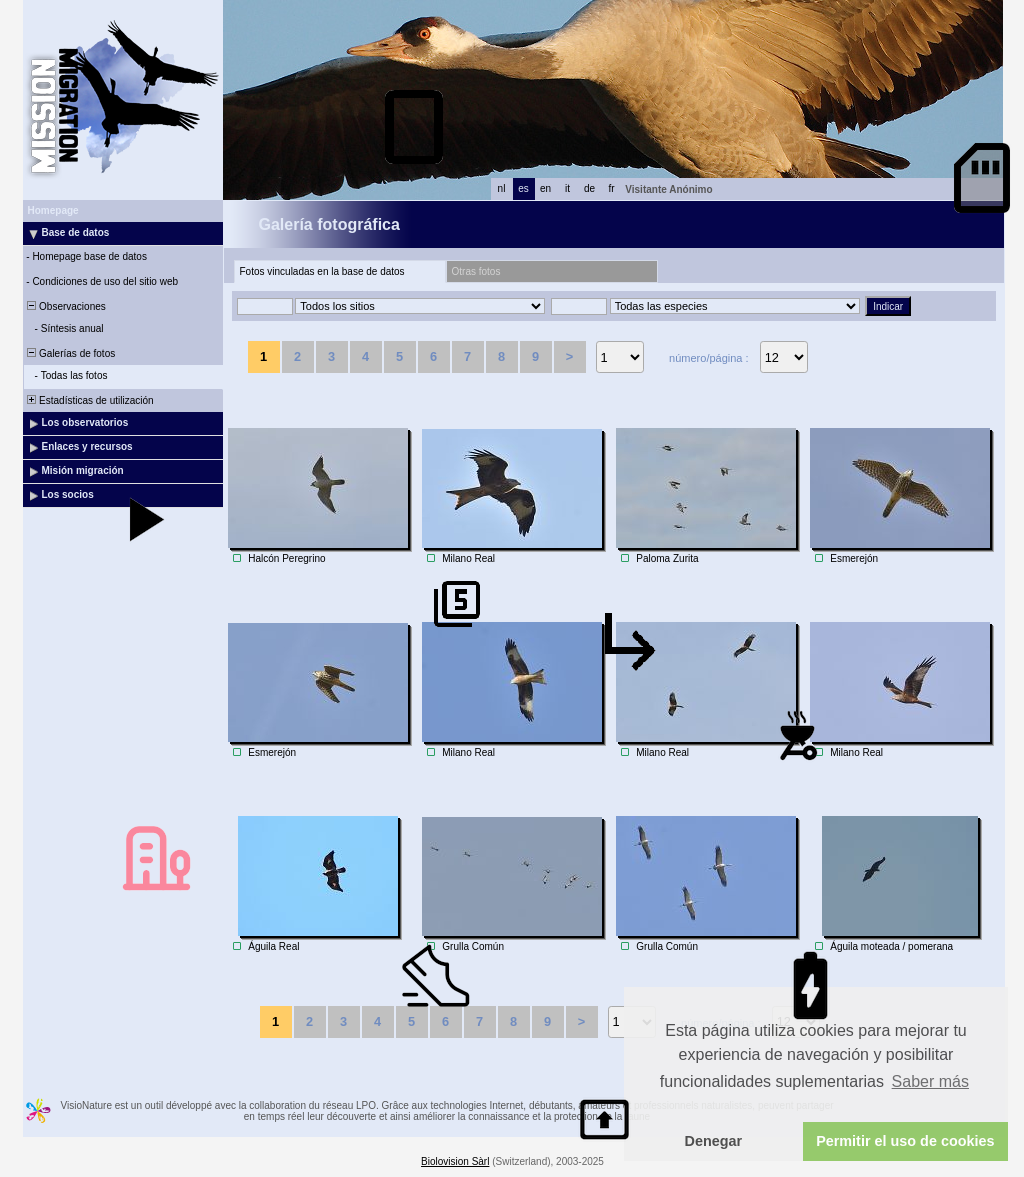 The image size is (1024, 1177). Describe the element at coordinates (457, 604) in the screenshot. I see `filter or view the fifth item in a series` at that location.